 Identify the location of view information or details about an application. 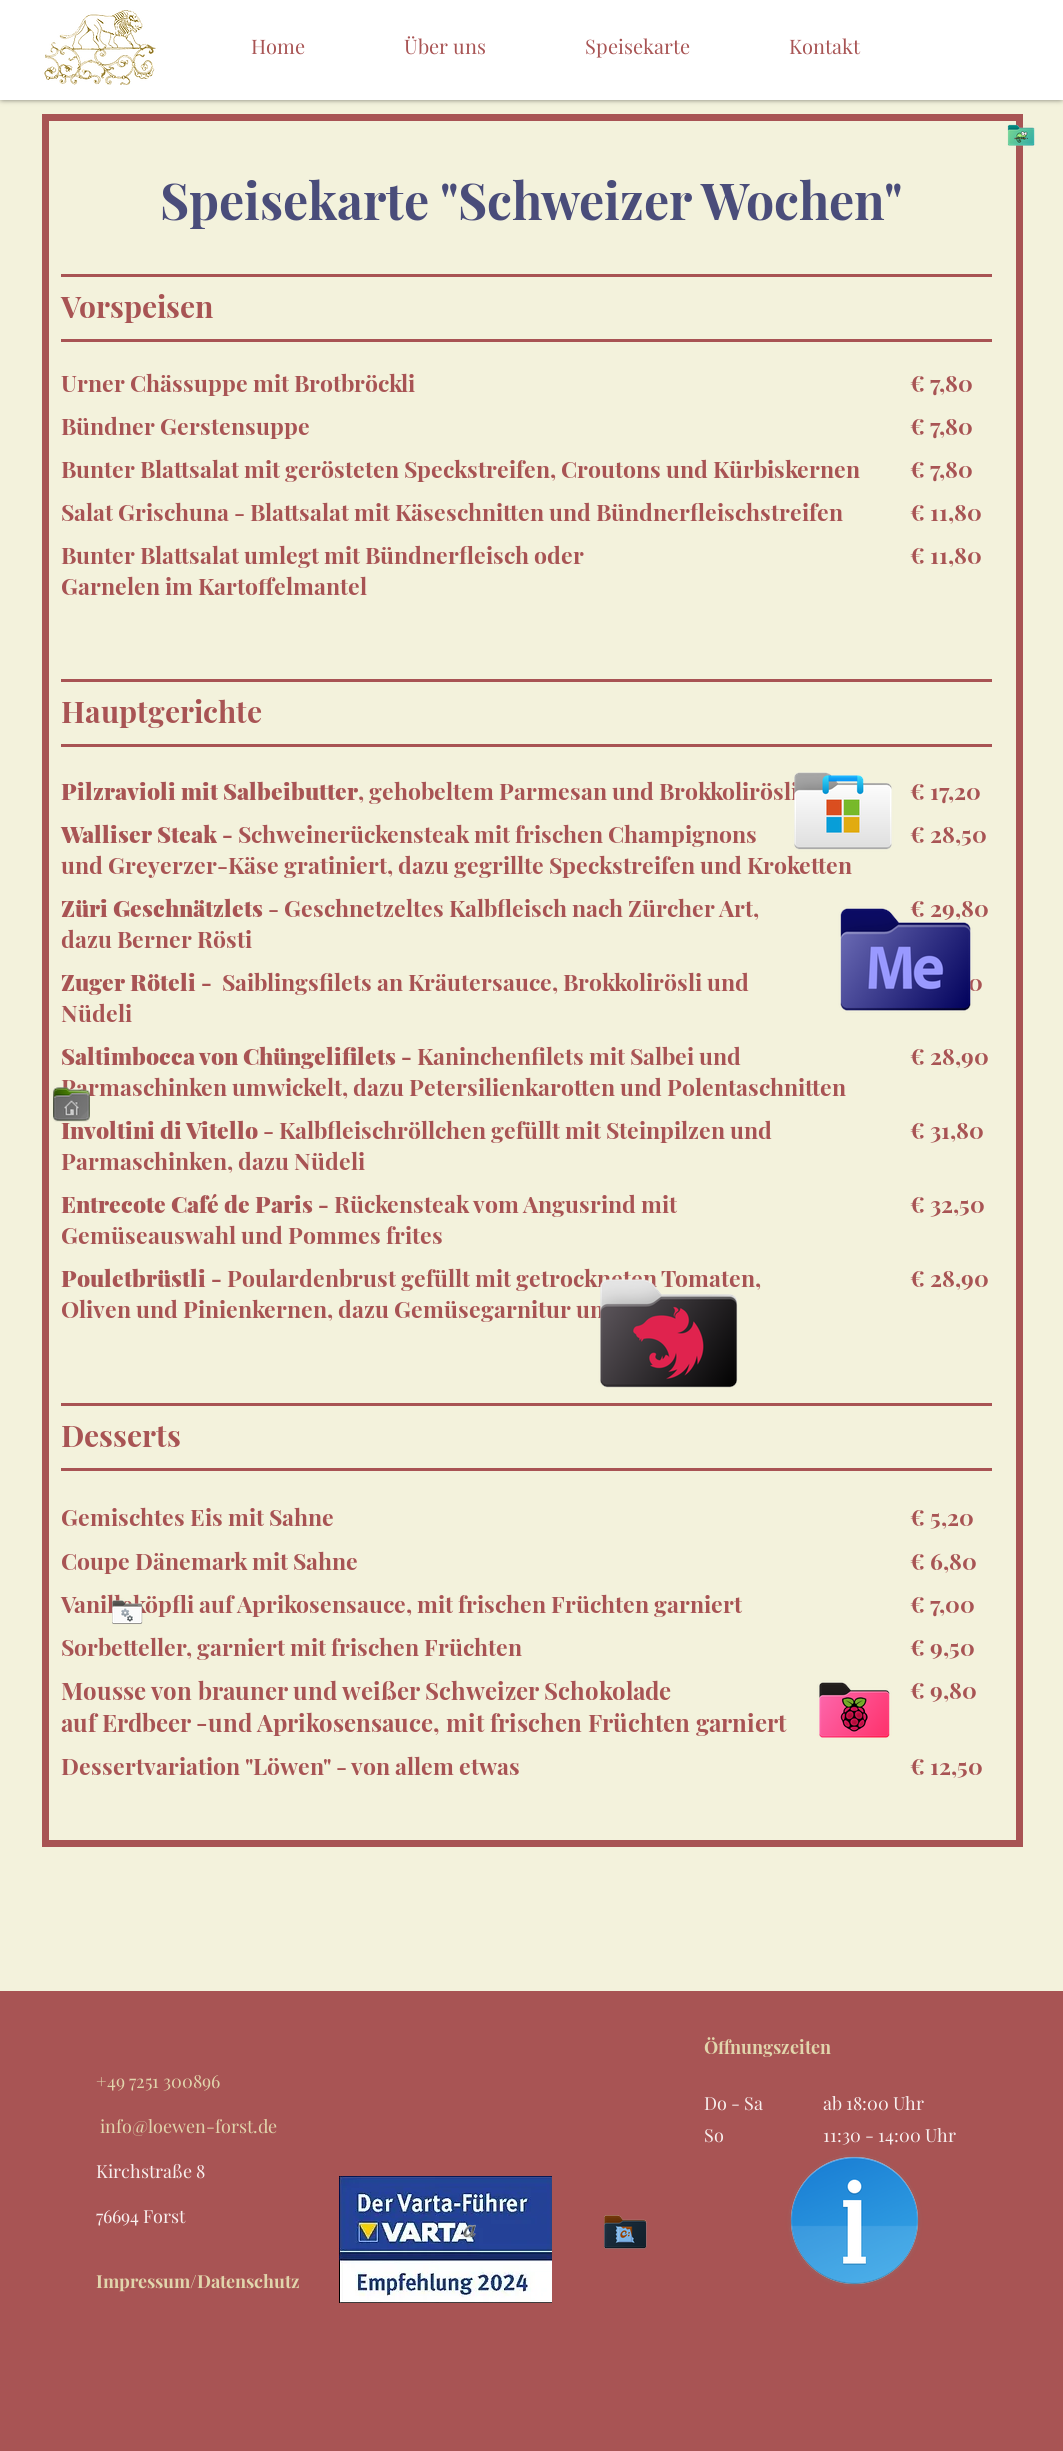
(854, 2220).